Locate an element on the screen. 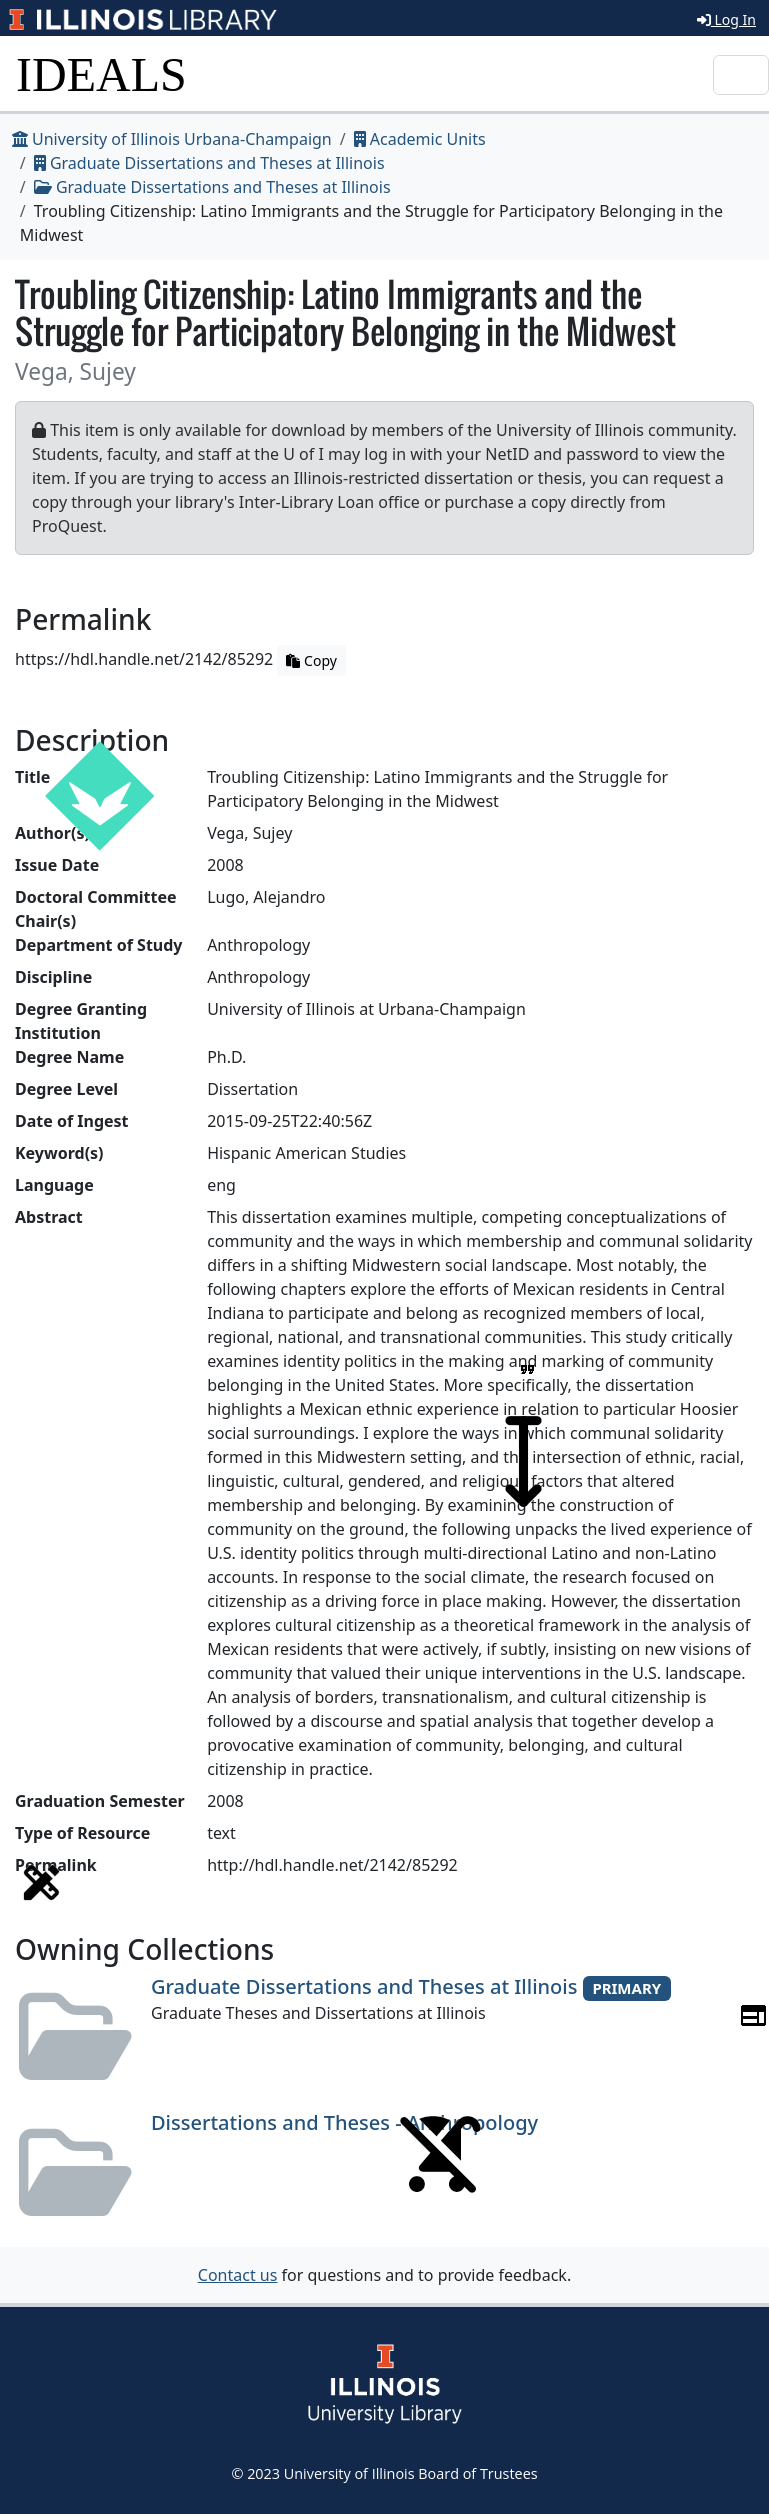 This screenshot has width=769, height=2514. open web browser is located at coordinates (753, 2015).